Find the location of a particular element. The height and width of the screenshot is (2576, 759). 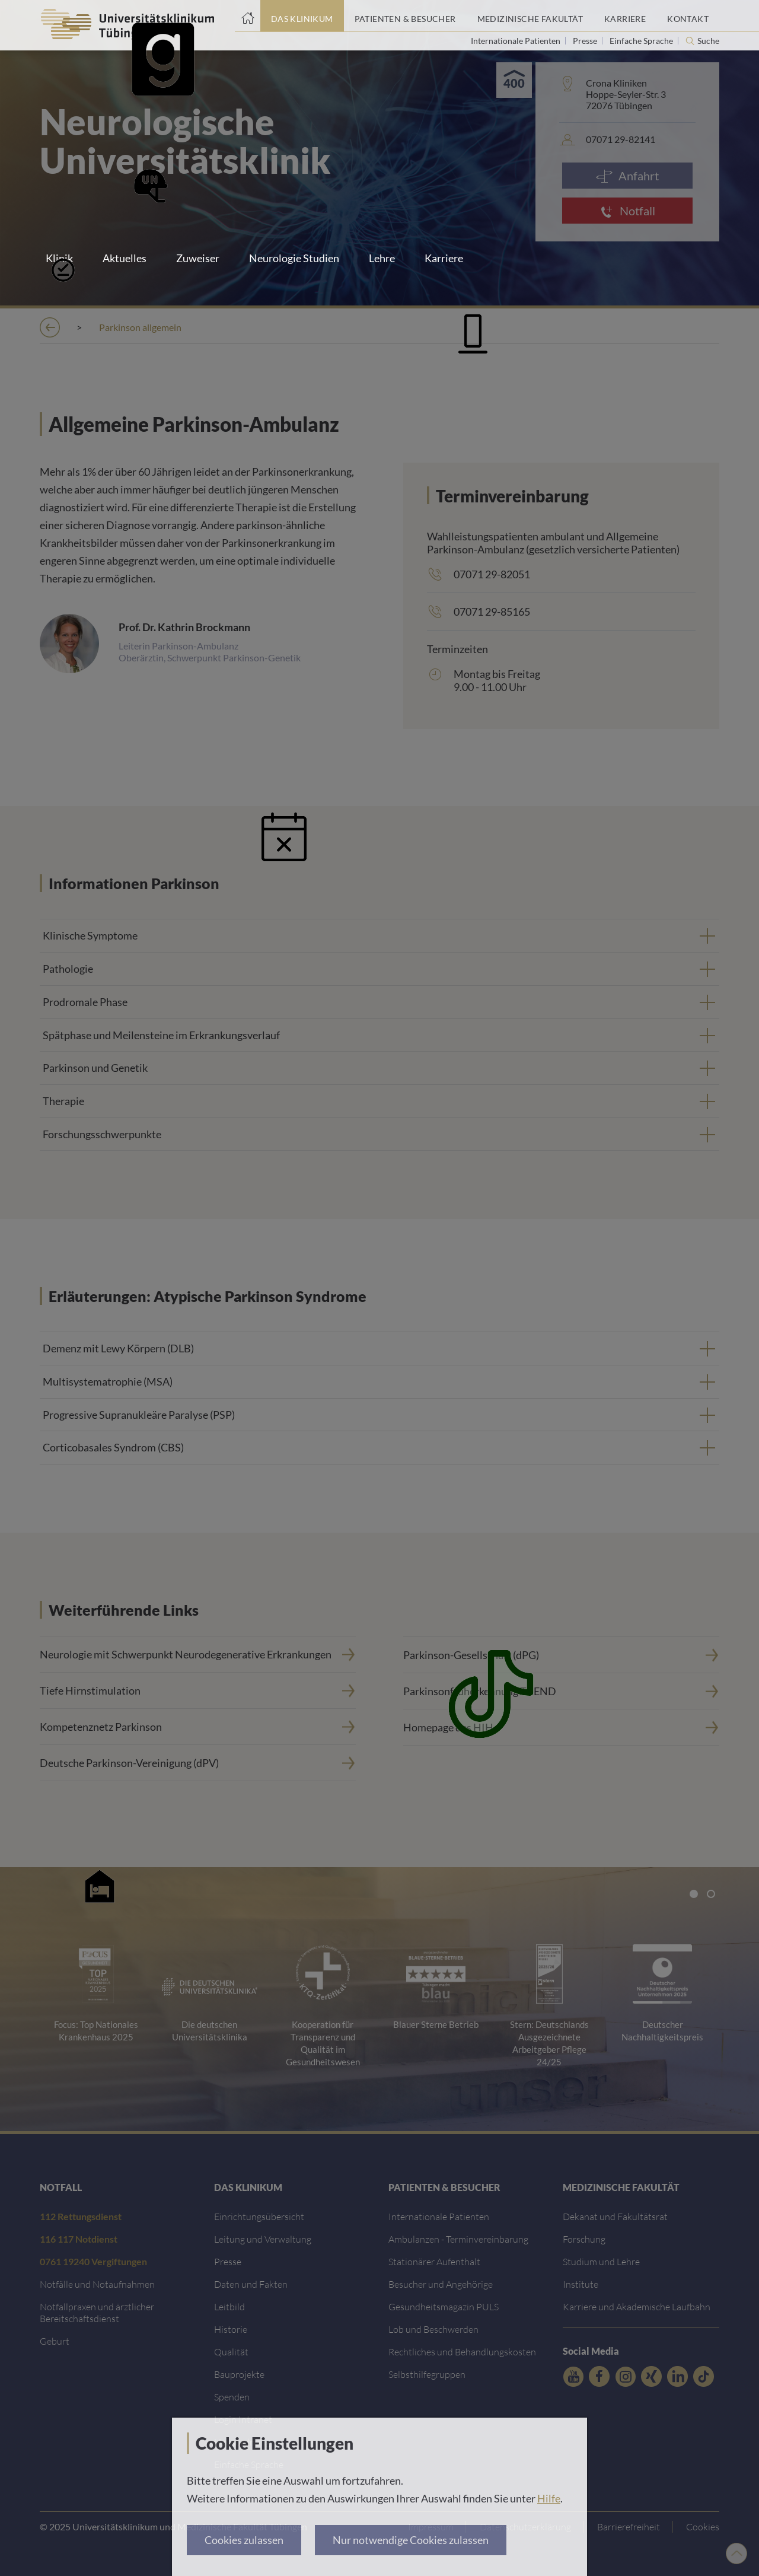

cancel or delete an event is located at coordinates (284, 839).